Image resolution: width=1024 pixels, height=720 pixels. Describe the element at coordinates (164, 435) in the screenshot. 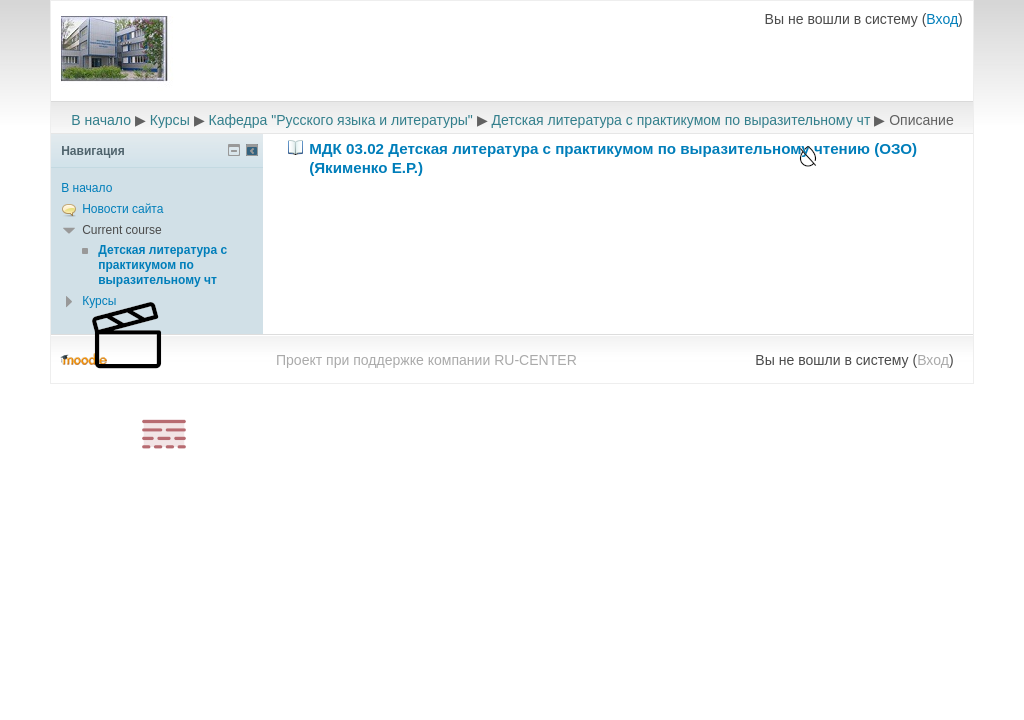

I see `apply a gradient effect to selected element` at that location.